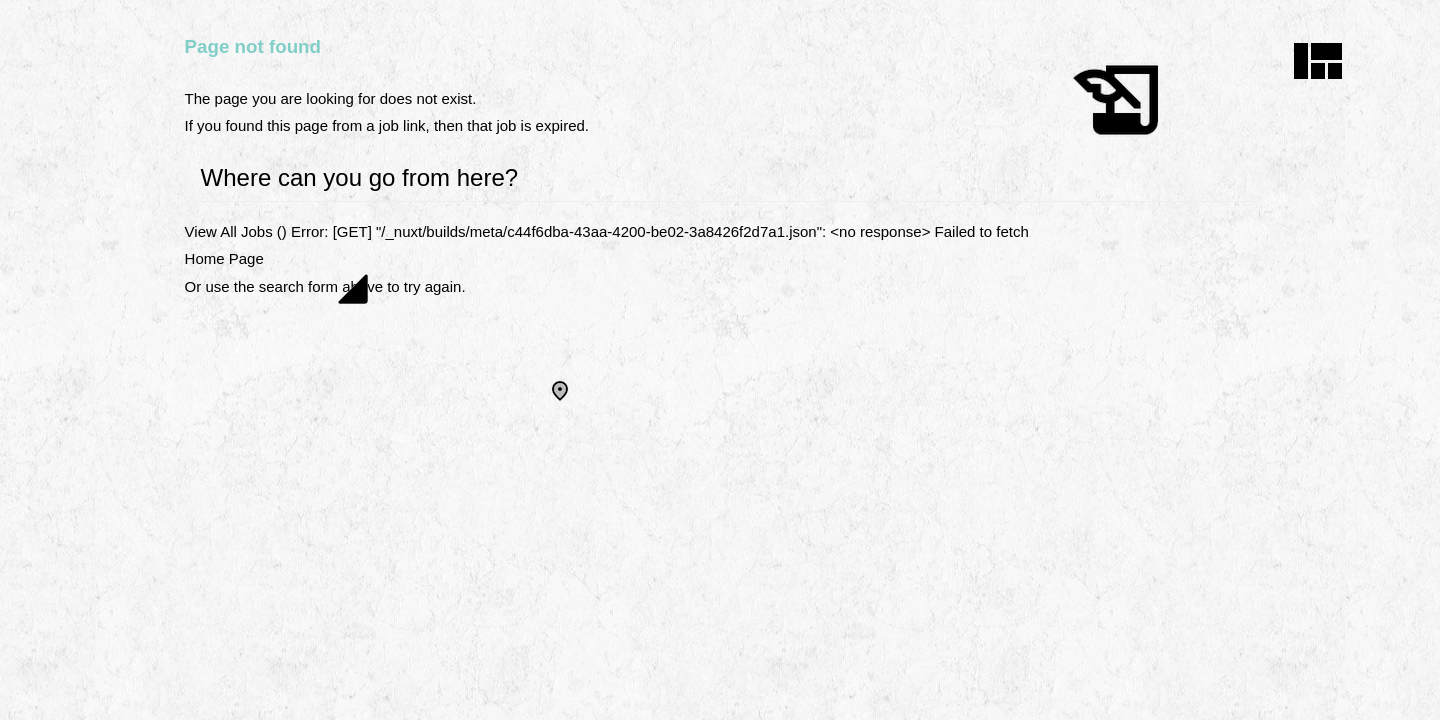 The height and width of the screenshot is (720, 1440). I want to click on switch to quilt or mosaic view layout, so click(1316, 62).